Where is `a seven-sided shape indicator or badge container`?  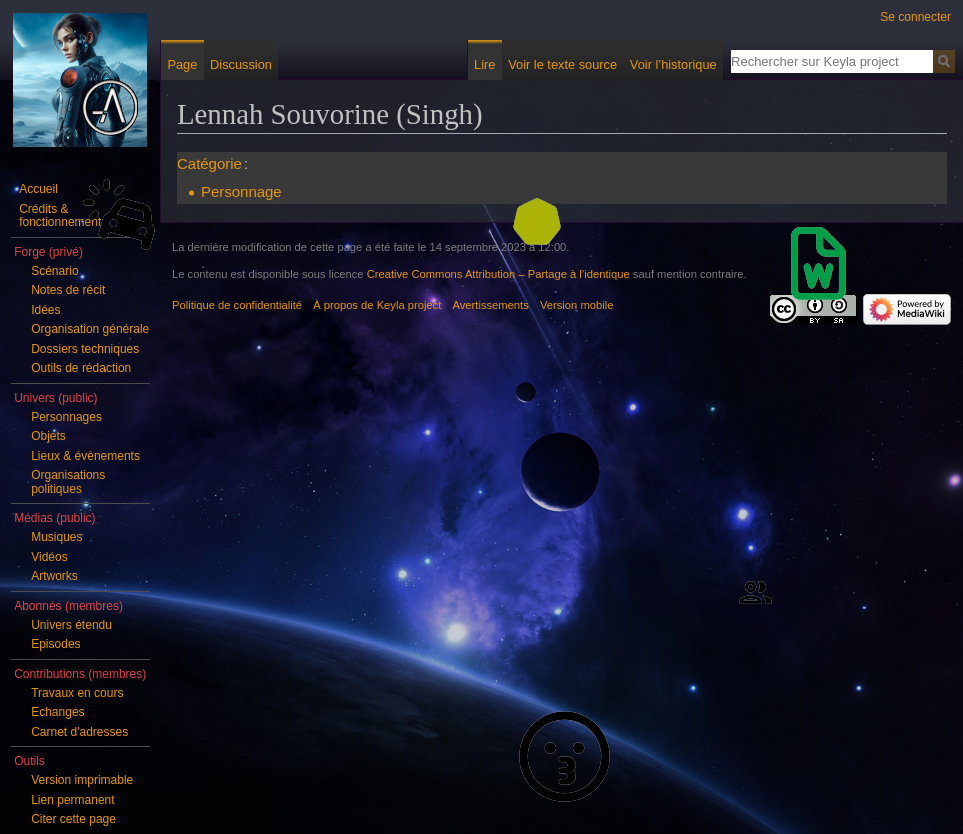
a seven-sided shape indicator or badge container is located at coordinates (537, 223).